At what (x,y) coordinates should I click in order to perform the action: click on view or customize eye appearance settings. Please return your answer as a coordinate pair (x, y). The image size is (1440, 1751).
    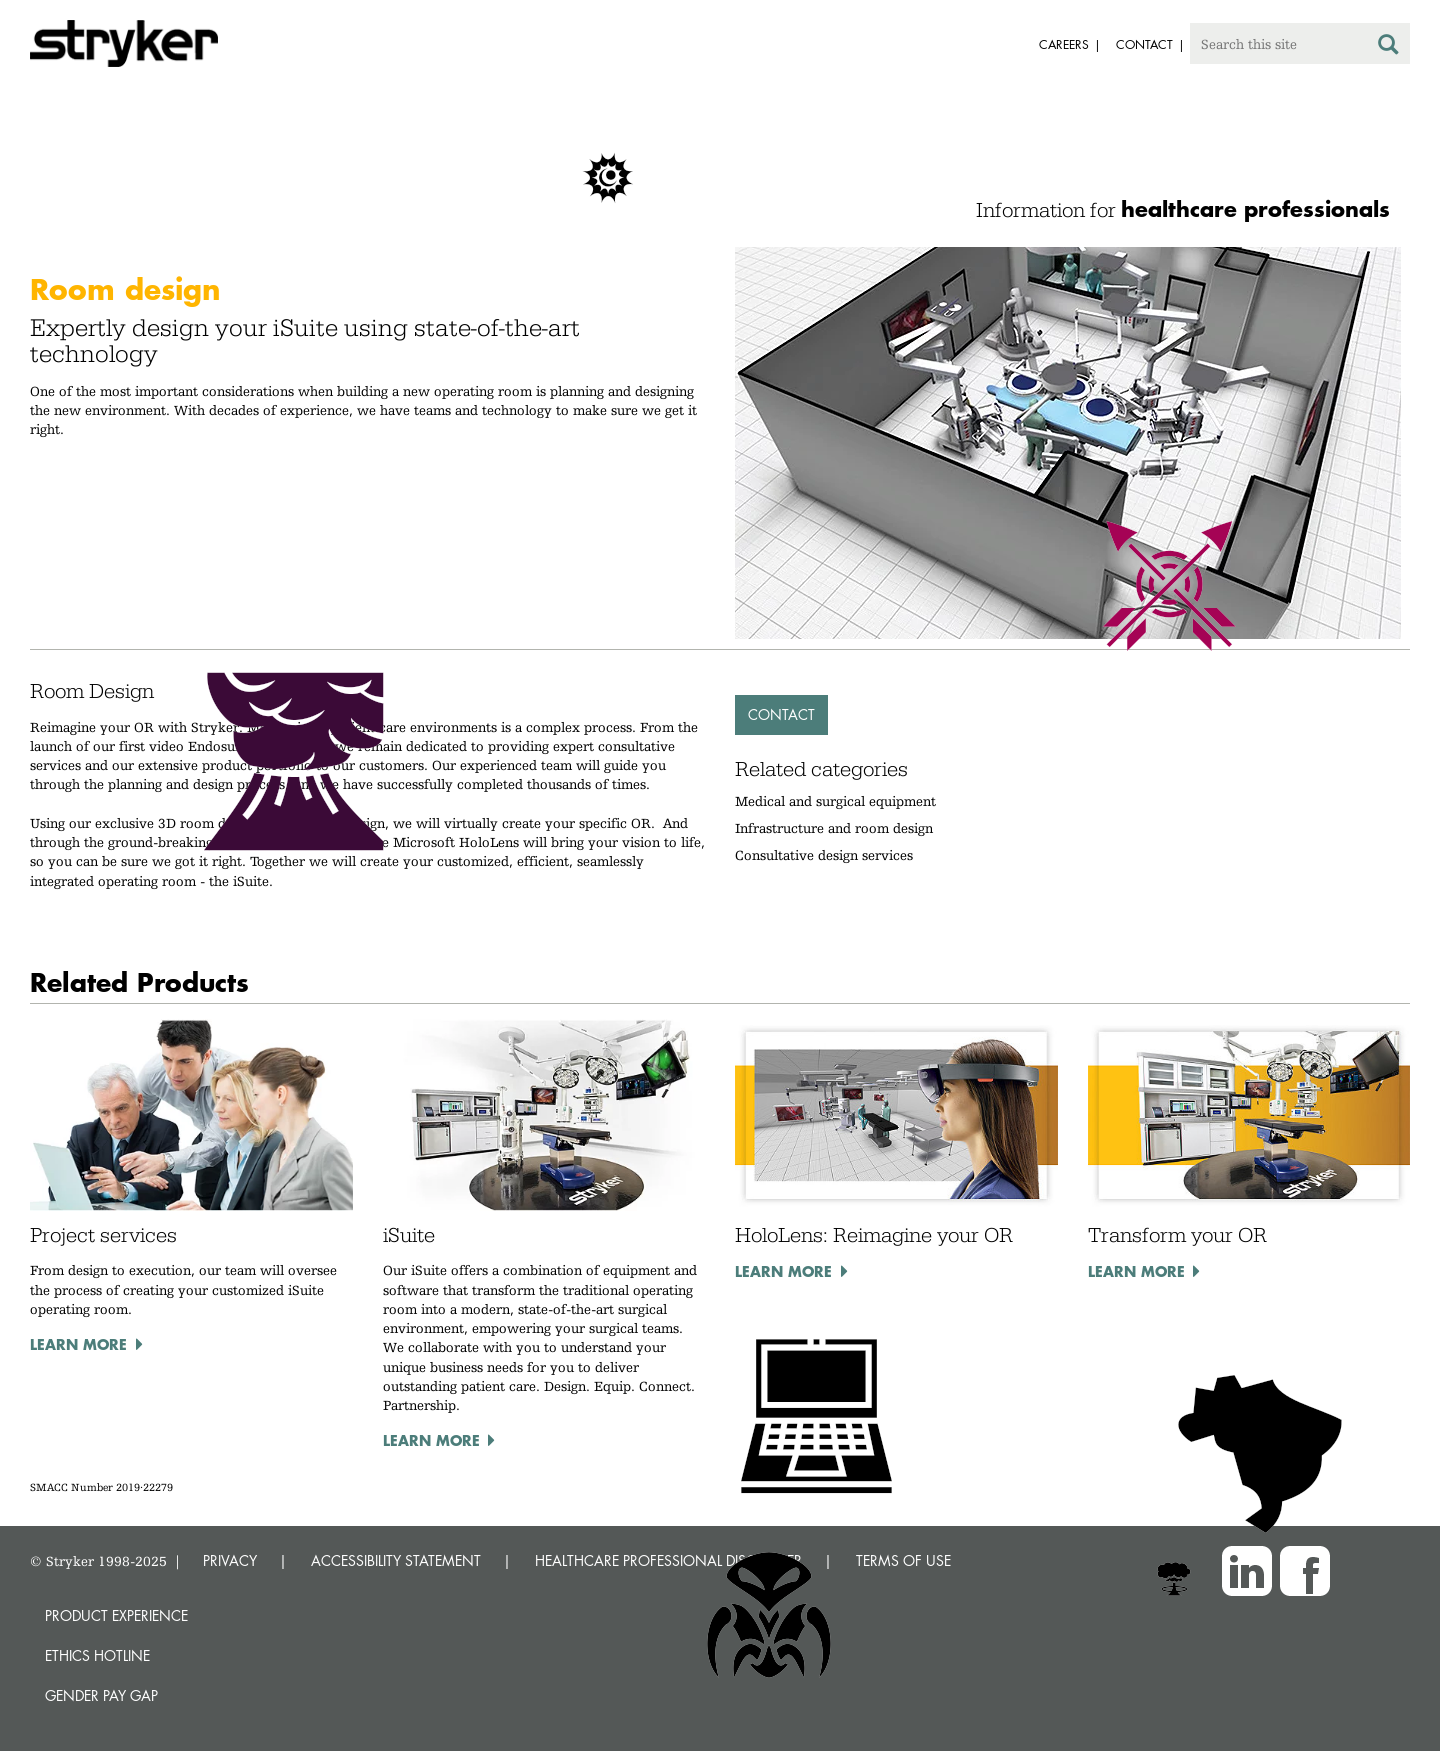
    Looking at the image, I should click on (608, 178).